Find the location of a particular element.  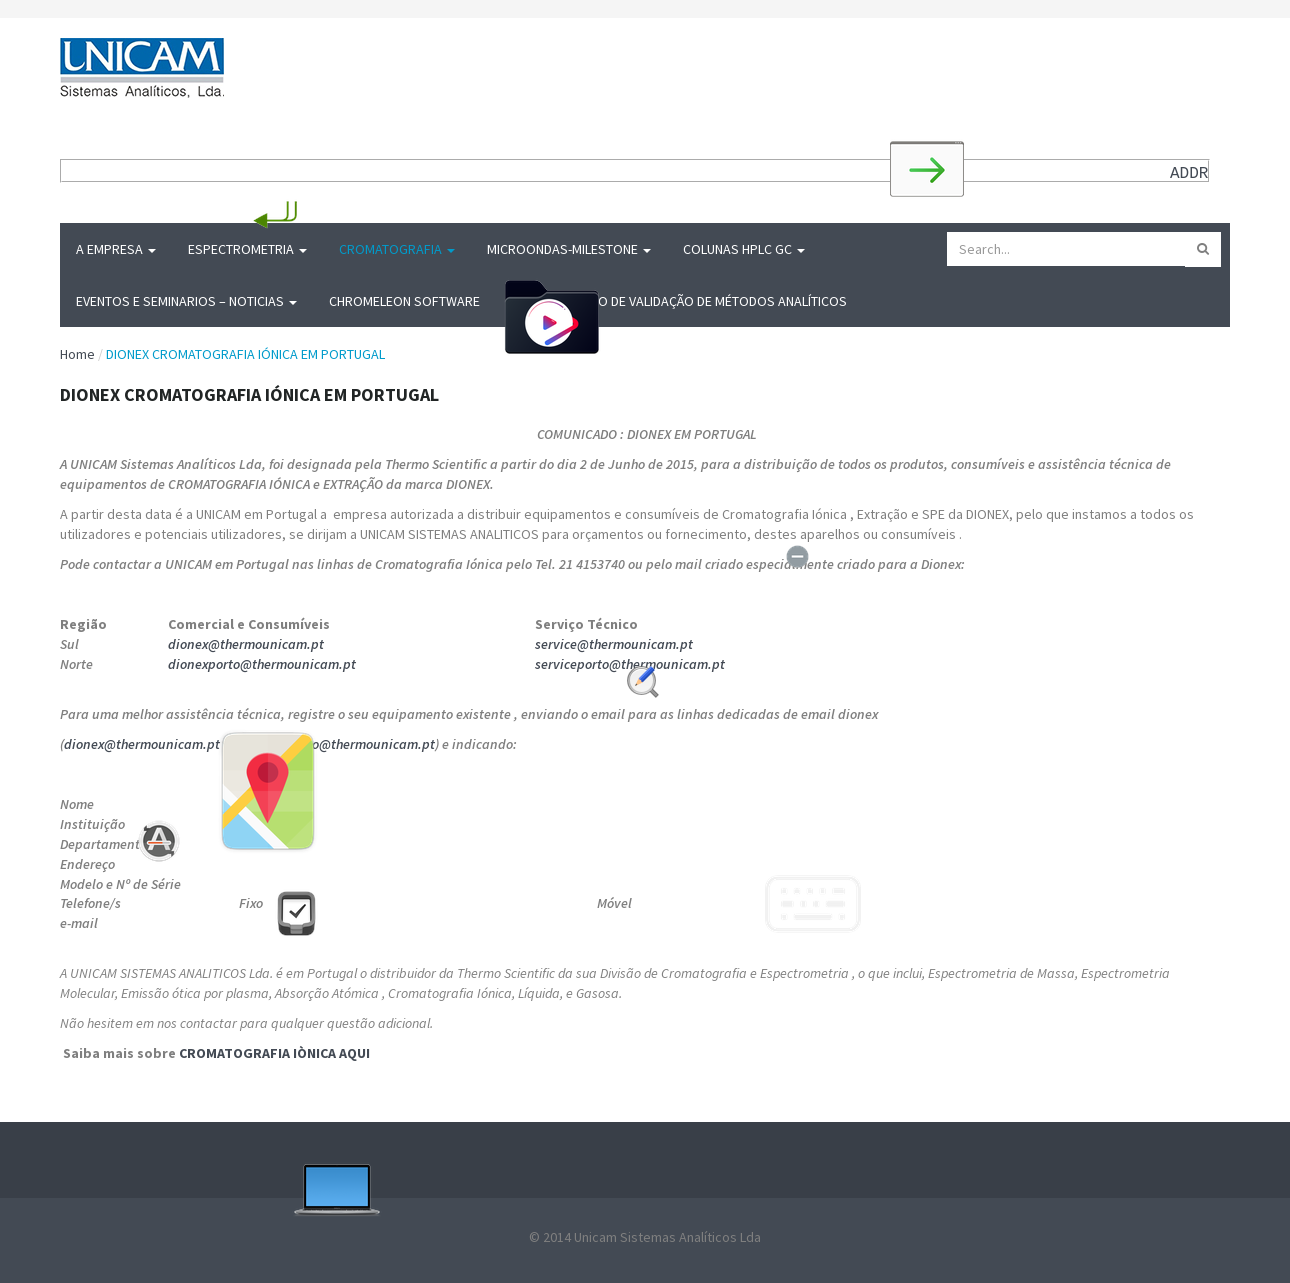

macbook pro device identifier in system settings is located at coordinates (337, 1183).